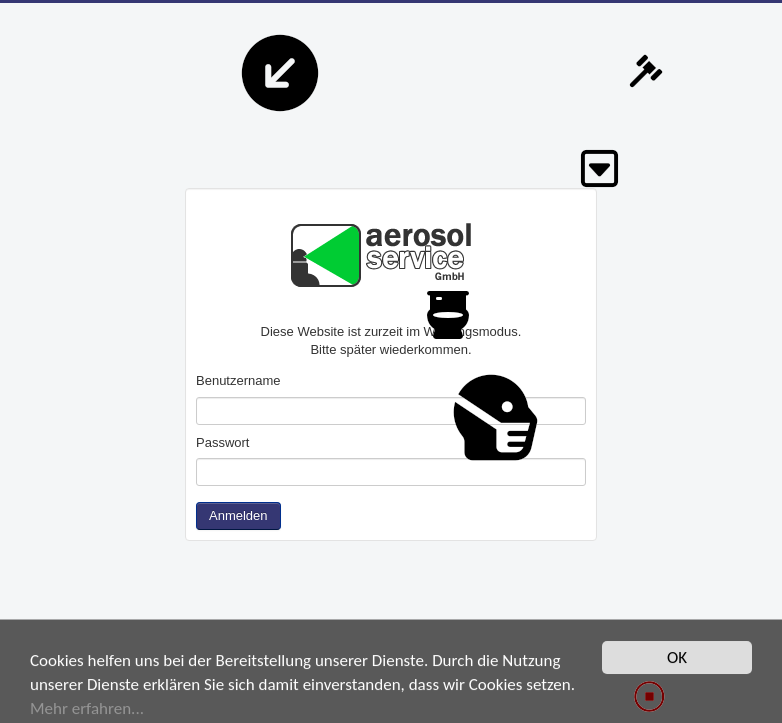 This screenshot has width=782, height=723. Describe the element at coordinates (448, 315) in the screenshot. I see `indicates restroom or bathroom location` at that location.